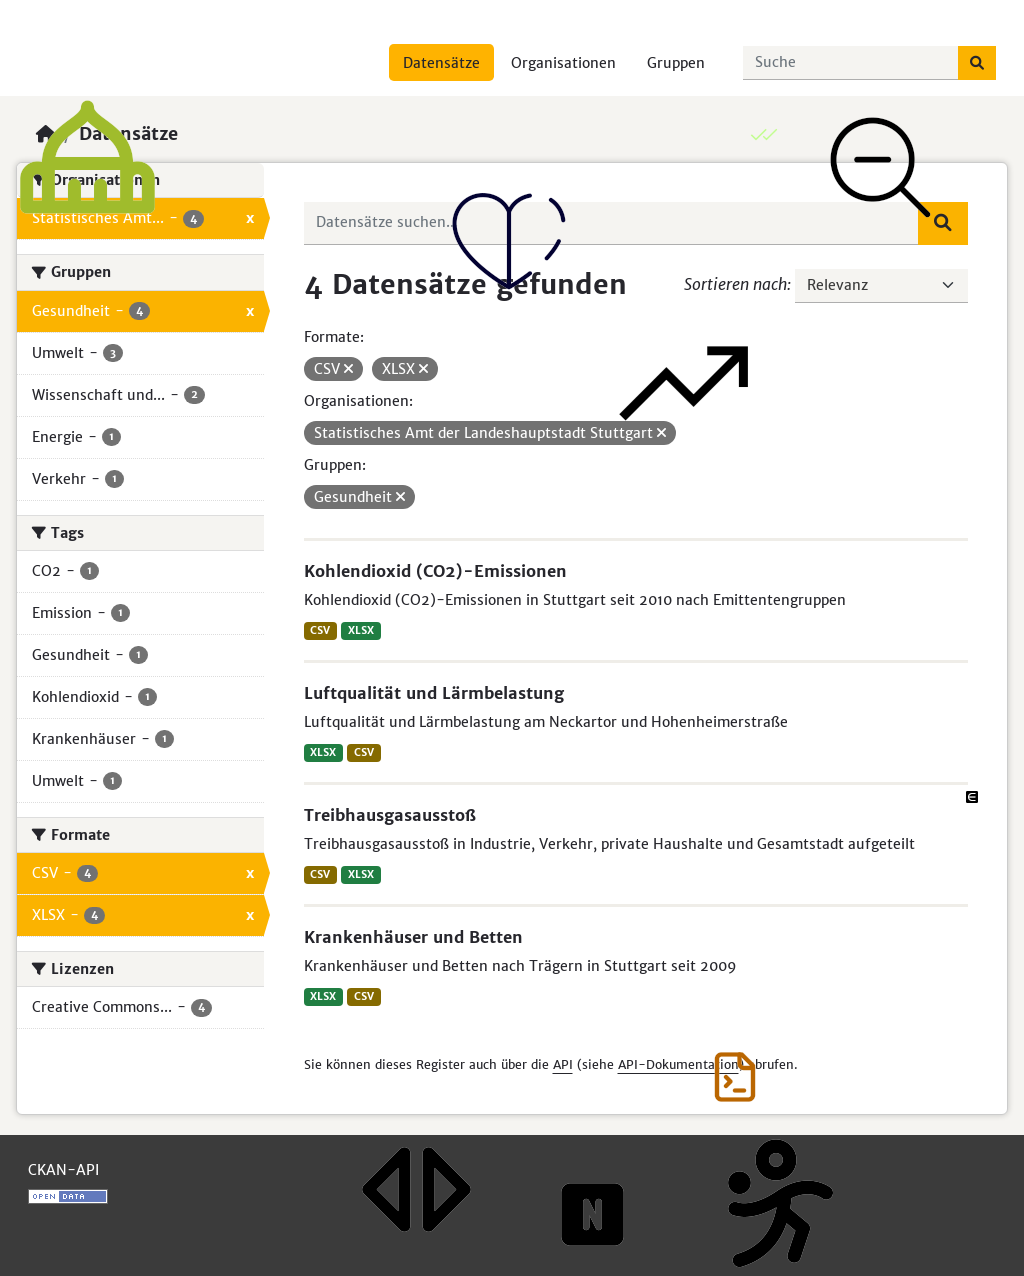 The image size is (1024, 1276). I want to click on access throwing or toss-related sports activities, so click(776, 1201).